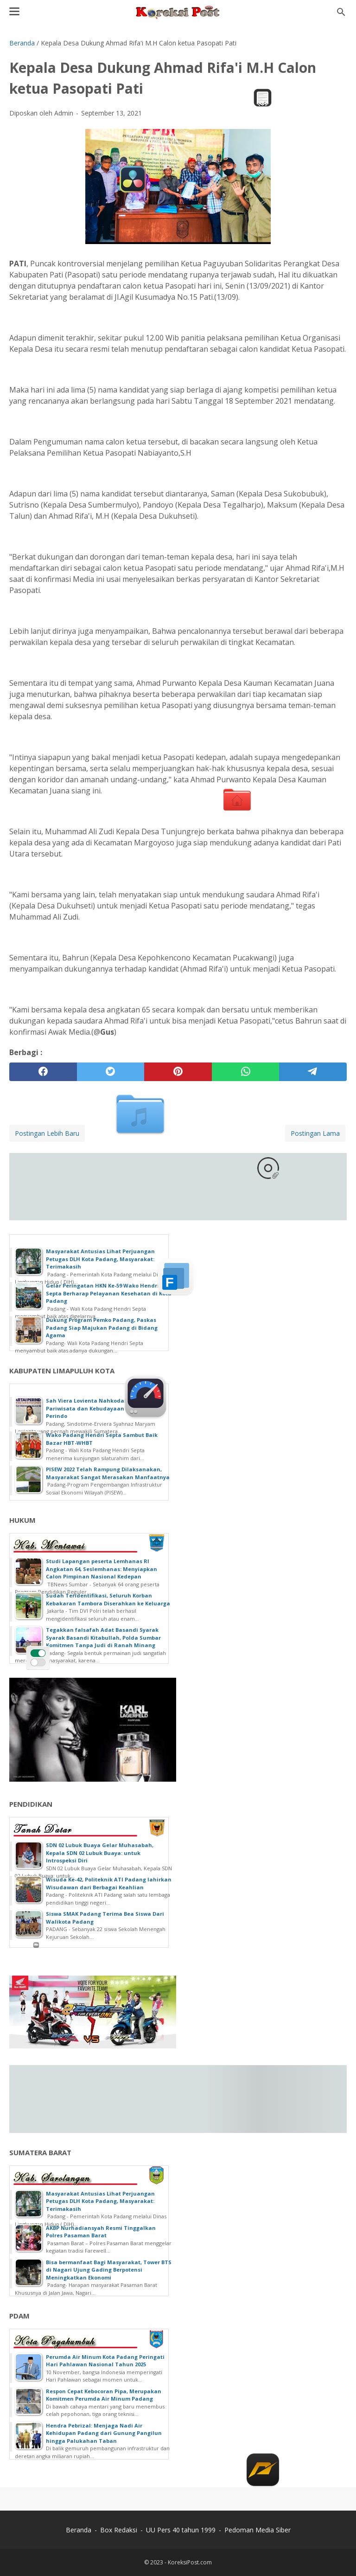 This screenshot has width=356, height=2576. I want to click on access your home folder, so click(237, 799).